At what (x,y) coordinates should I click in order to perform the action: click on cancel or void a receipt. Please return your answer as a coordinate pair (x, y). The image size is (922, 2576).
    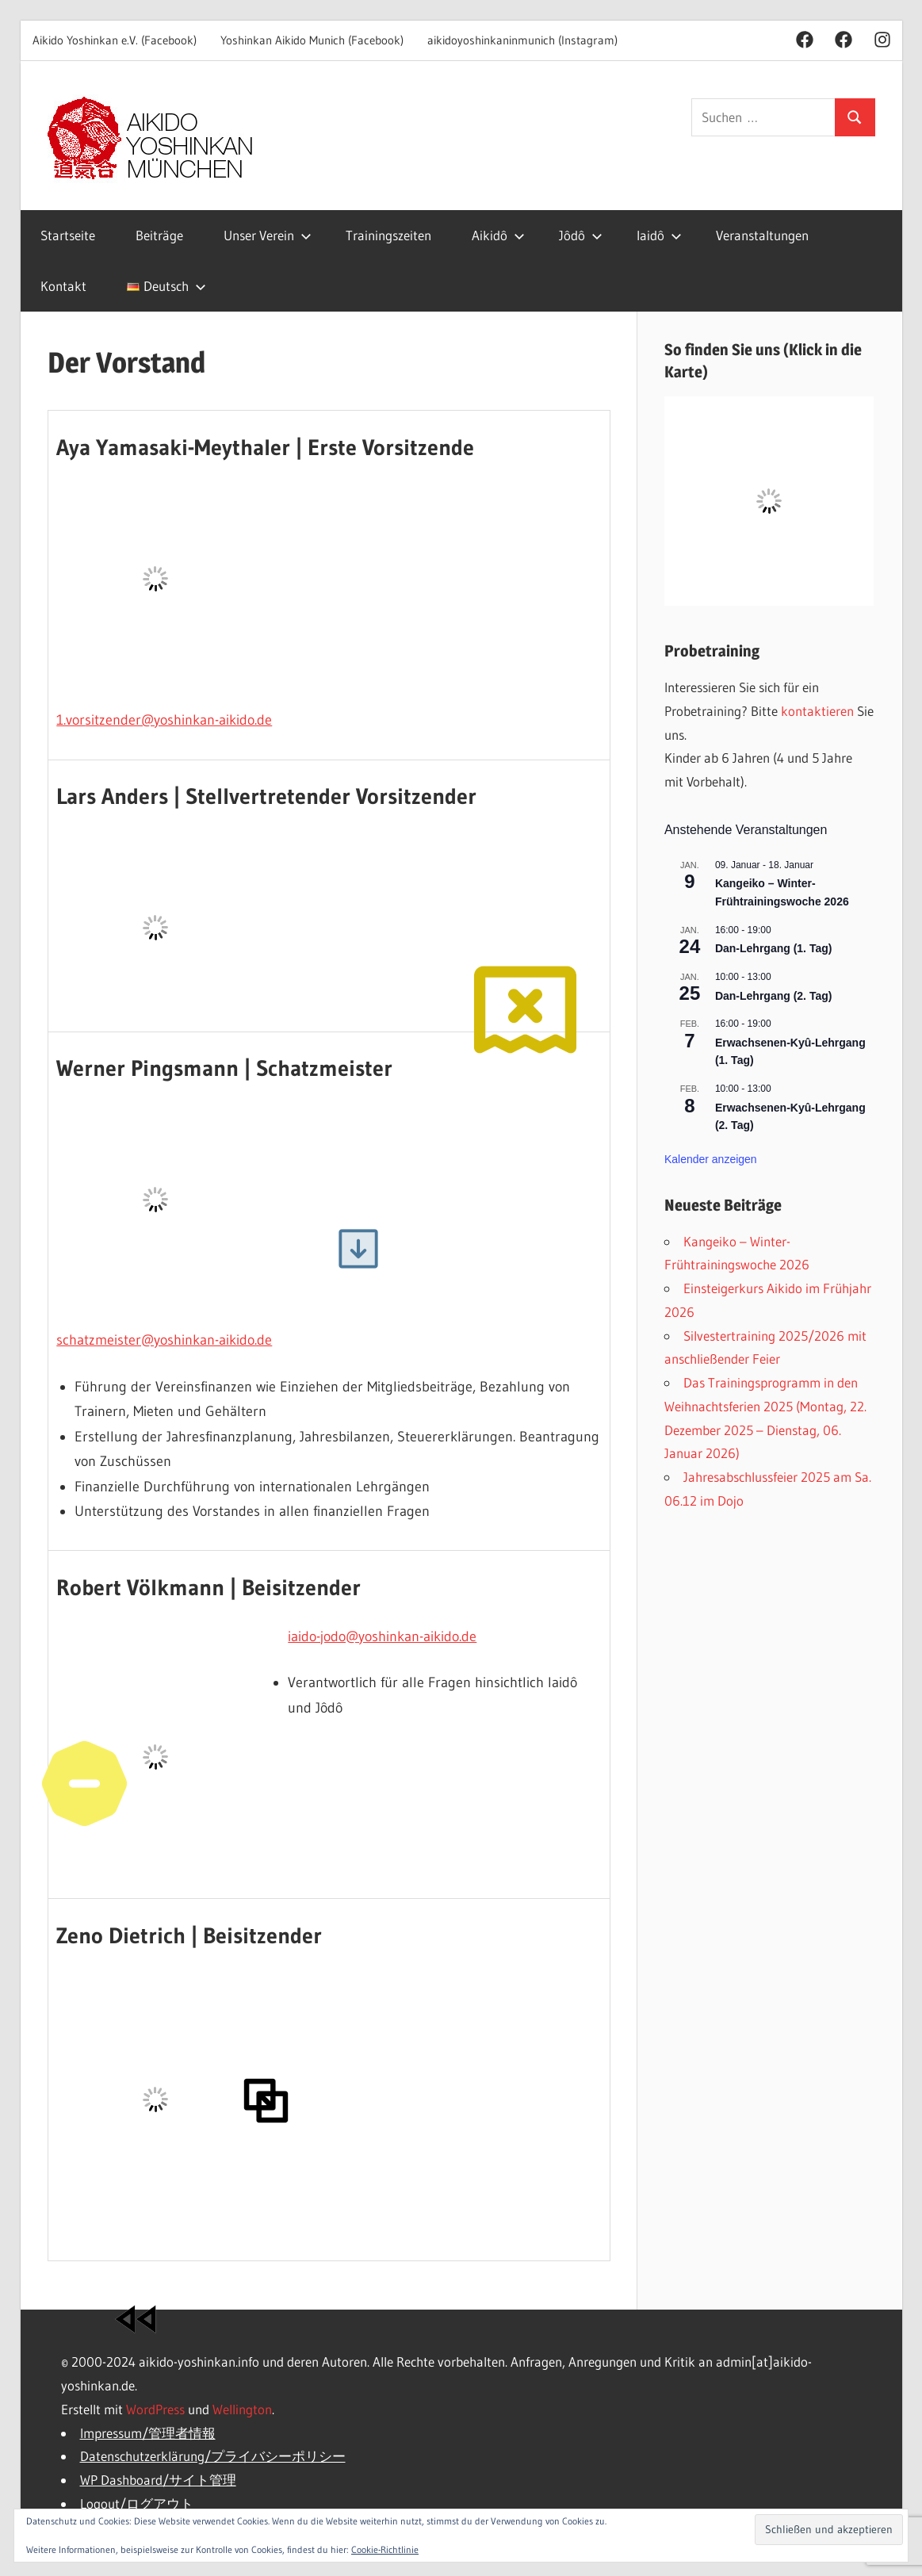
    Looking at the image, I should click on (525, 1009).